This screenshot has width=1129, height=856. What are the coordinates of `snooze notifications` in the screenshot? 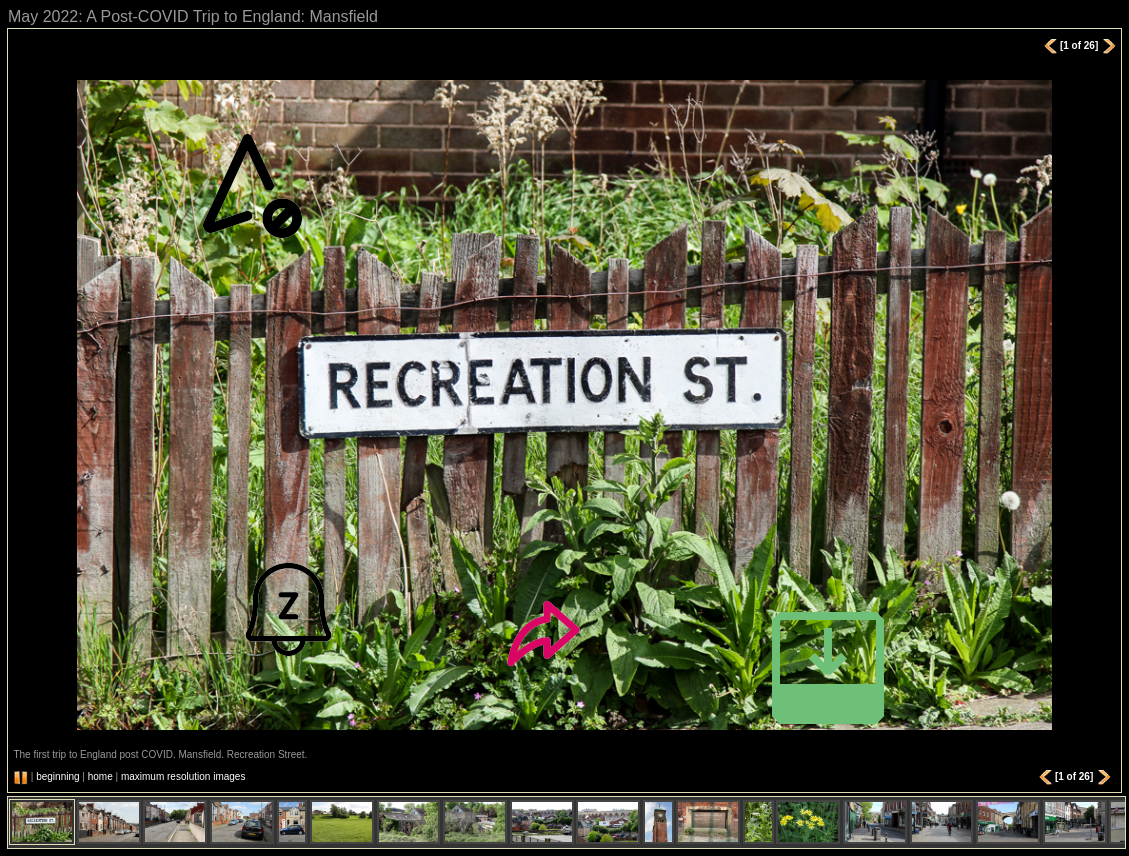 It's located at (288, 609).